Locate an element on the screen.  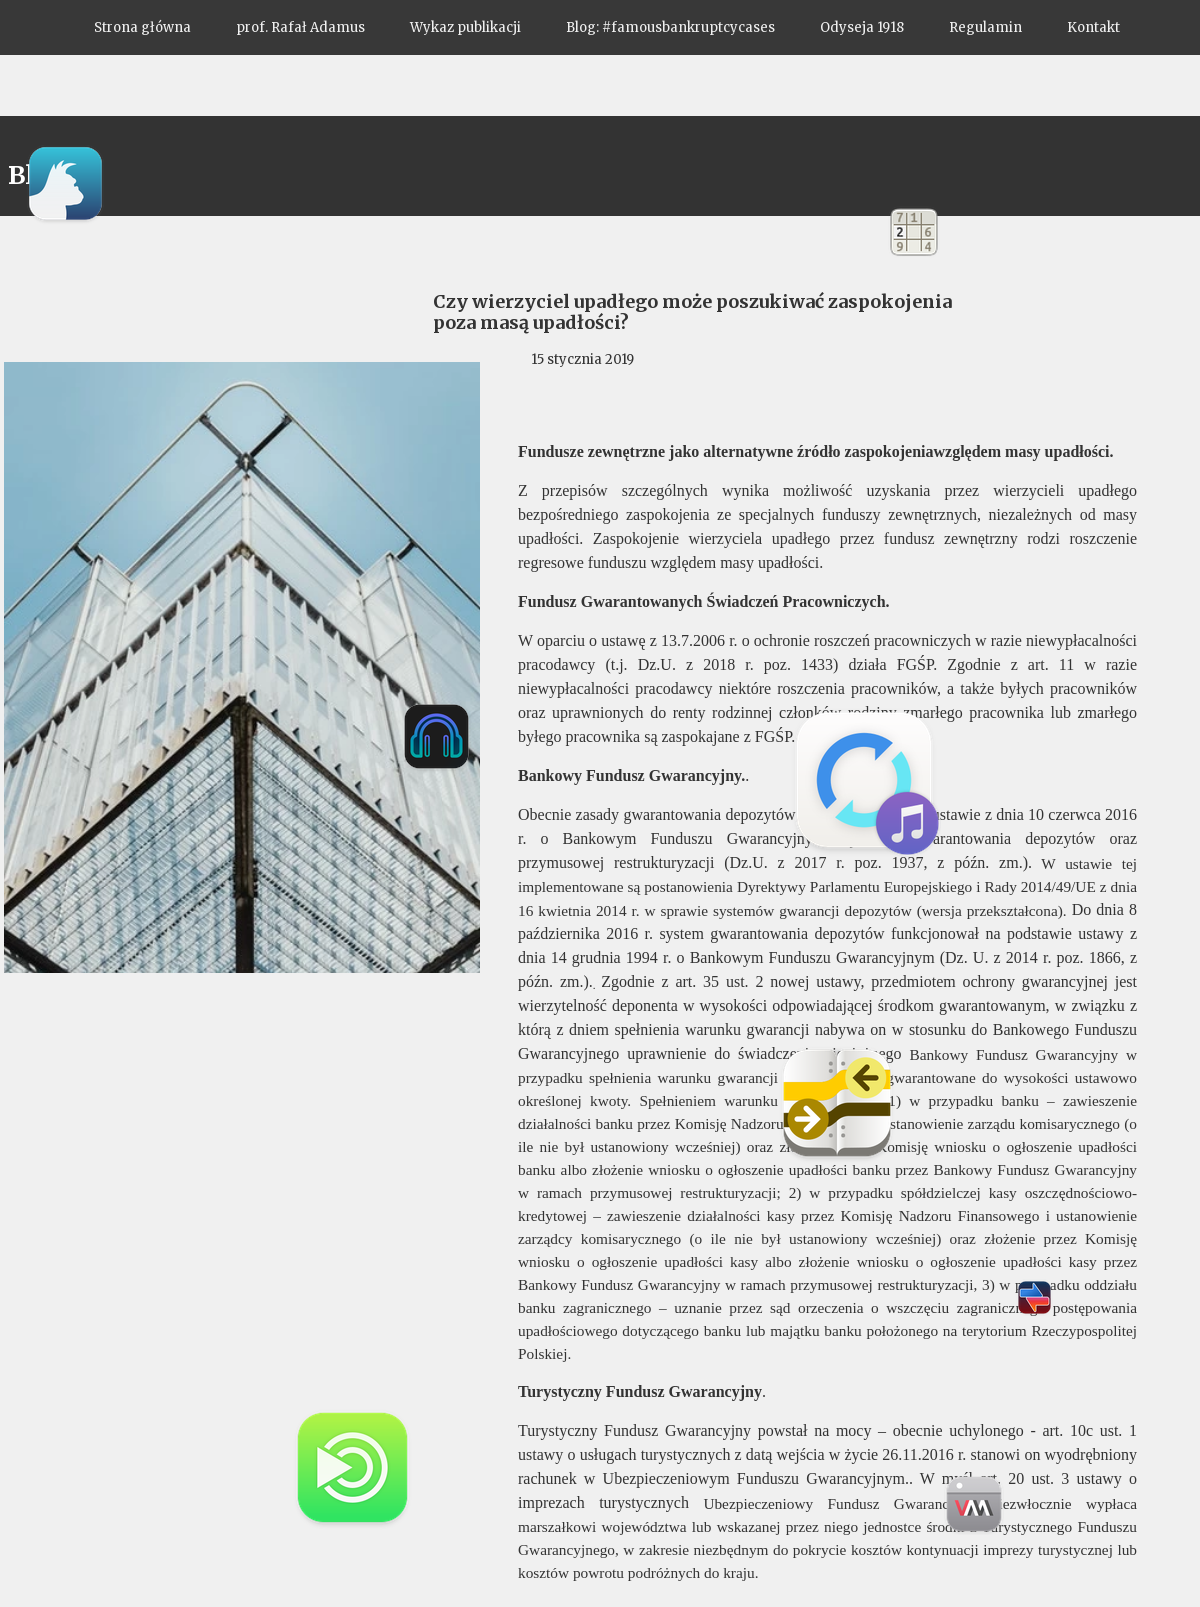
open the sudoku puzzle game is located at coordinates (914, 232).